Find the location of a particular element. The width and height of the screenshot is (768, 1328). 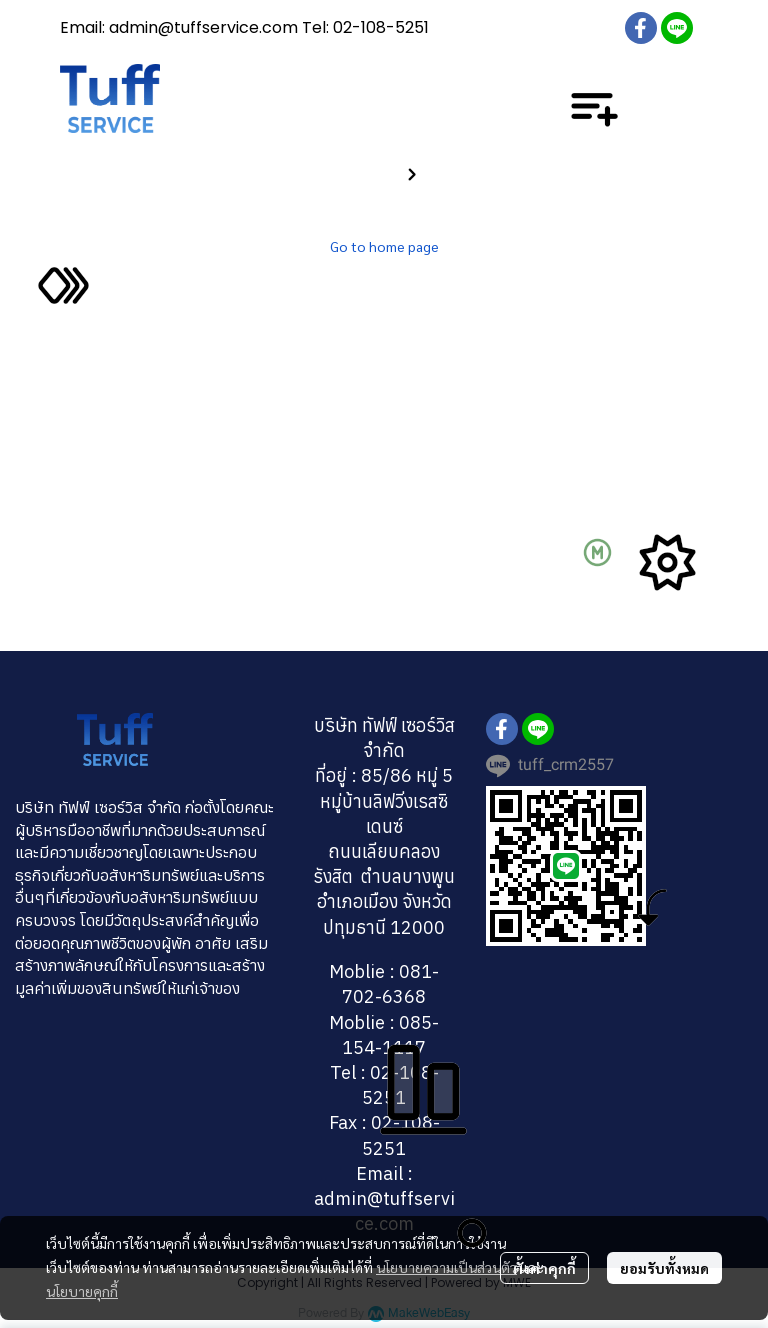

indicates gender-neutral or unspecified gender option is located at coordinates (472, 1233).